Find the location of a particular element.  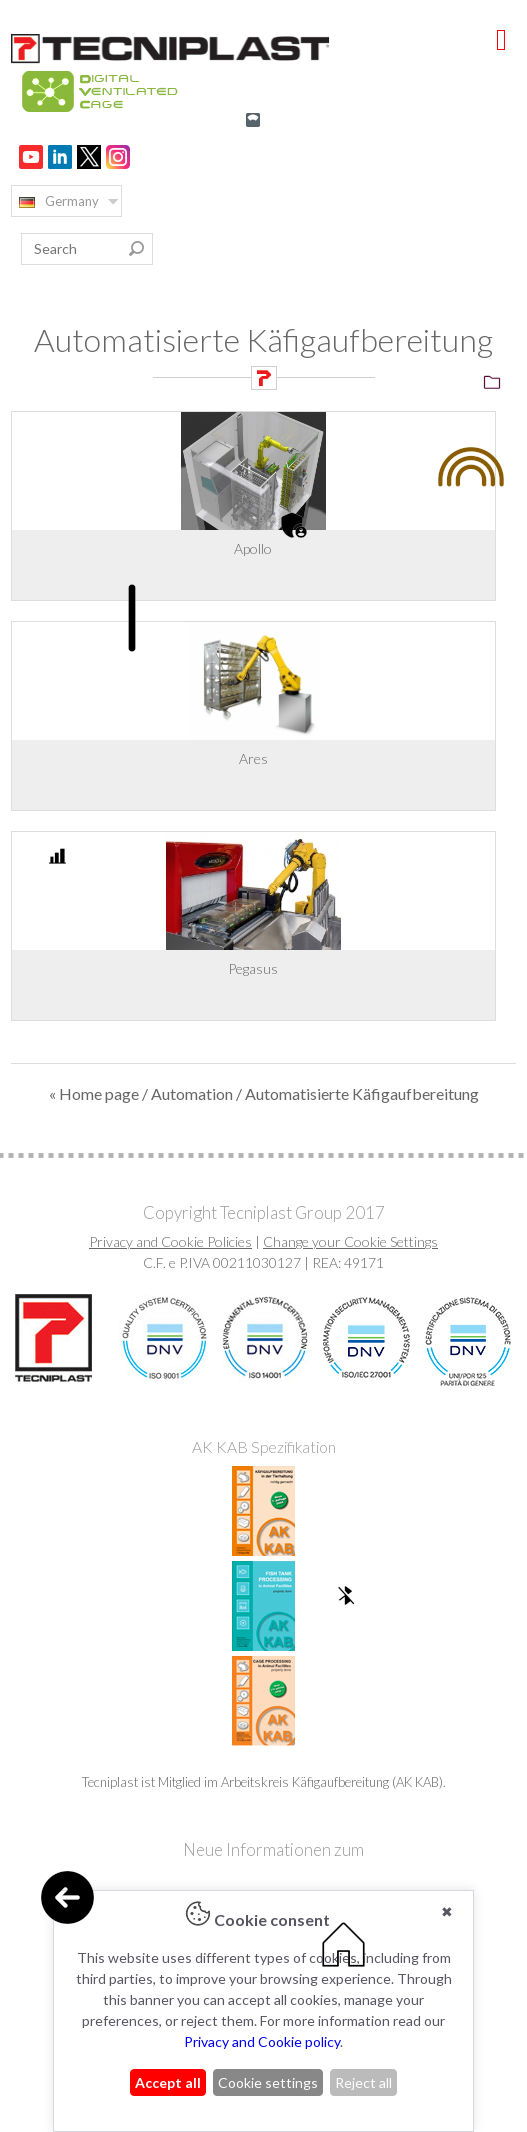

vertical divider or separator between UI elements is located at coordinates (132, 618).